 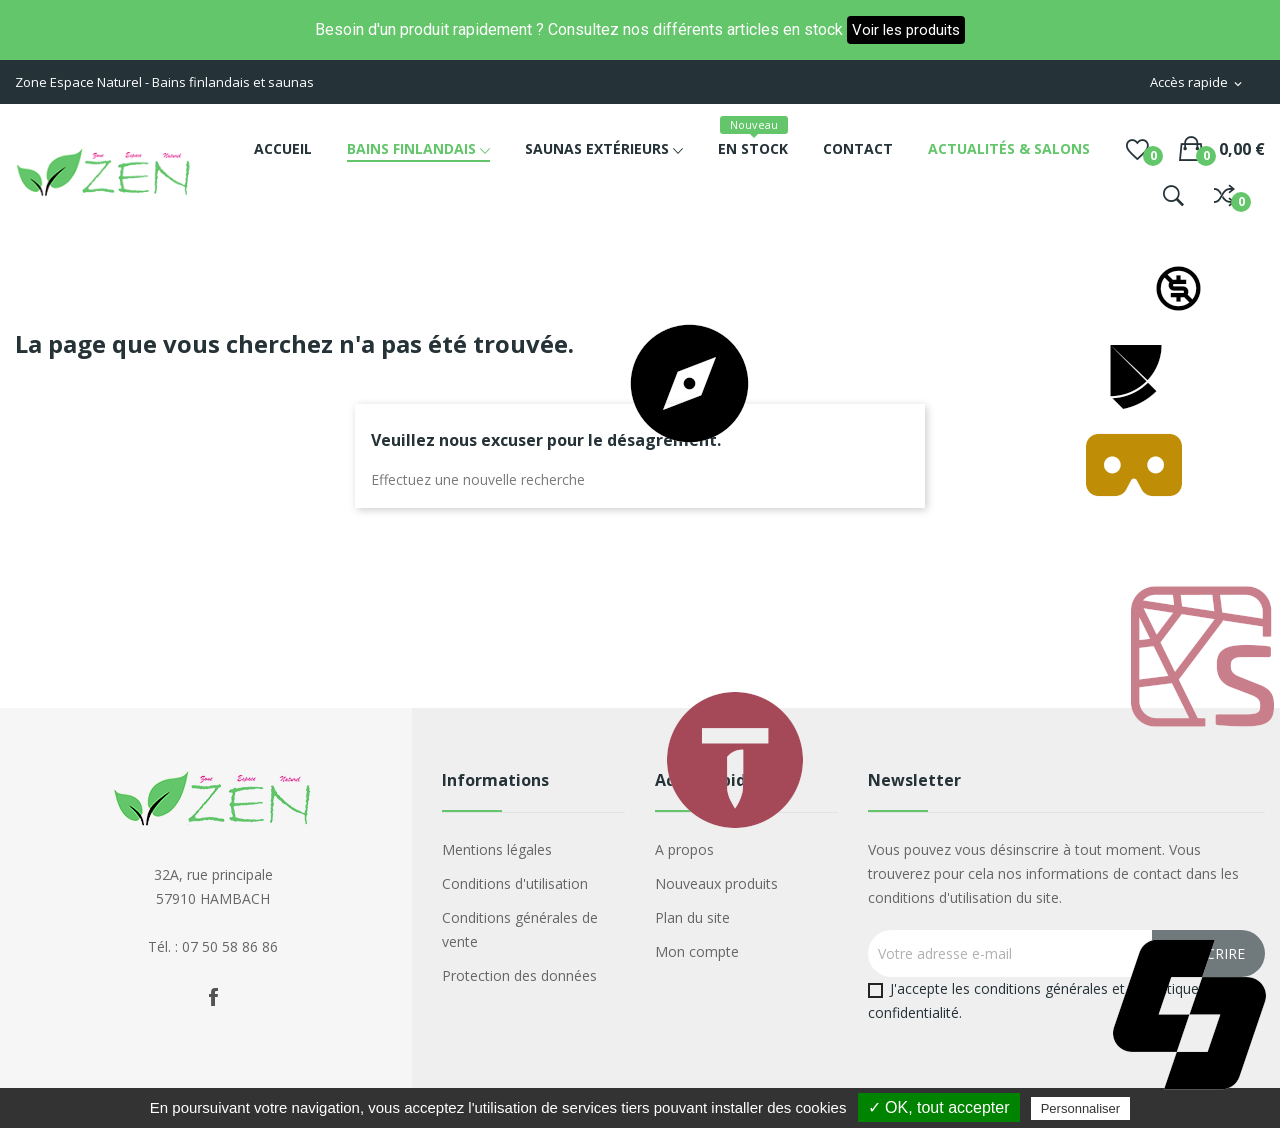 I want to click on open Poetry package manager, so click(x=1136, y=377).